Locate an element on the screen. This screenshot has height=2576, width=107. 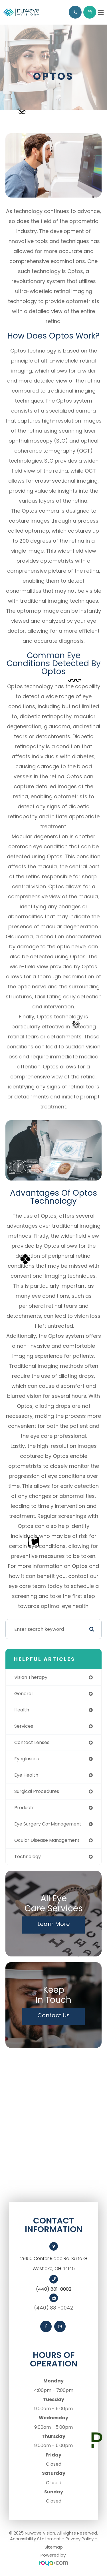
SWR (stale-while-revalidate) library logo is located at coordinates (74, 680).